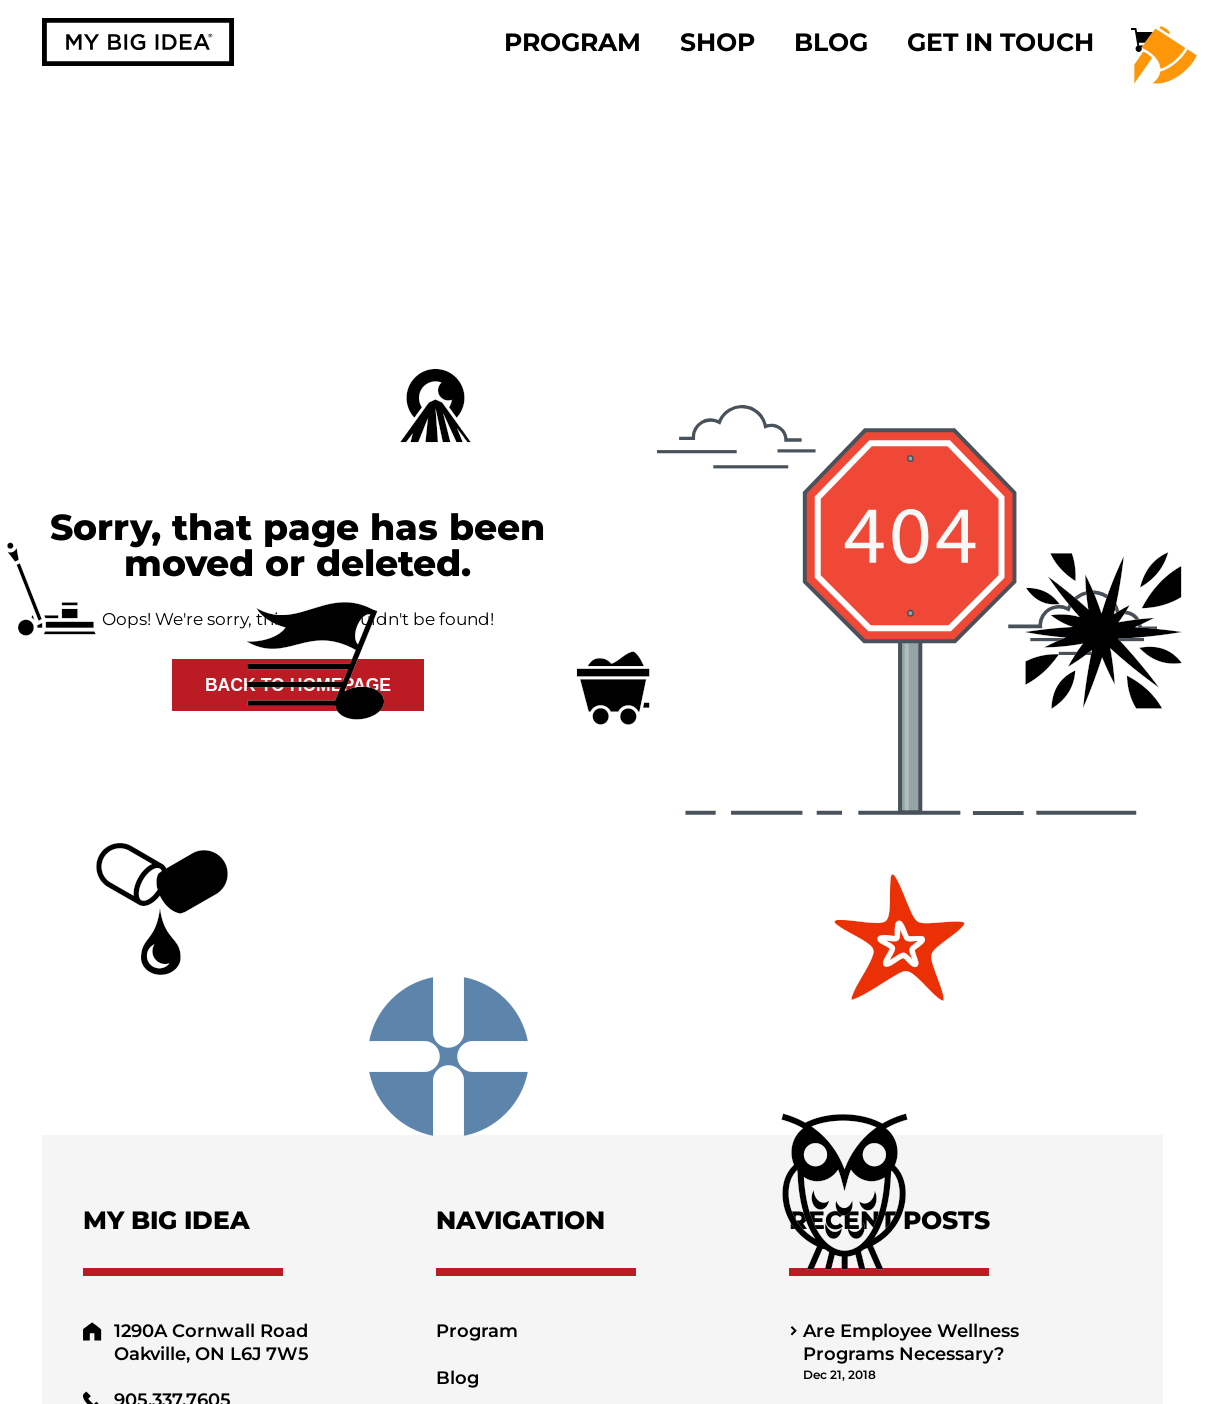  Describe the element at coordinates (1103, 631) in the screenshot. I see `indicates an explosion or blast effect in gameplay` at that location.